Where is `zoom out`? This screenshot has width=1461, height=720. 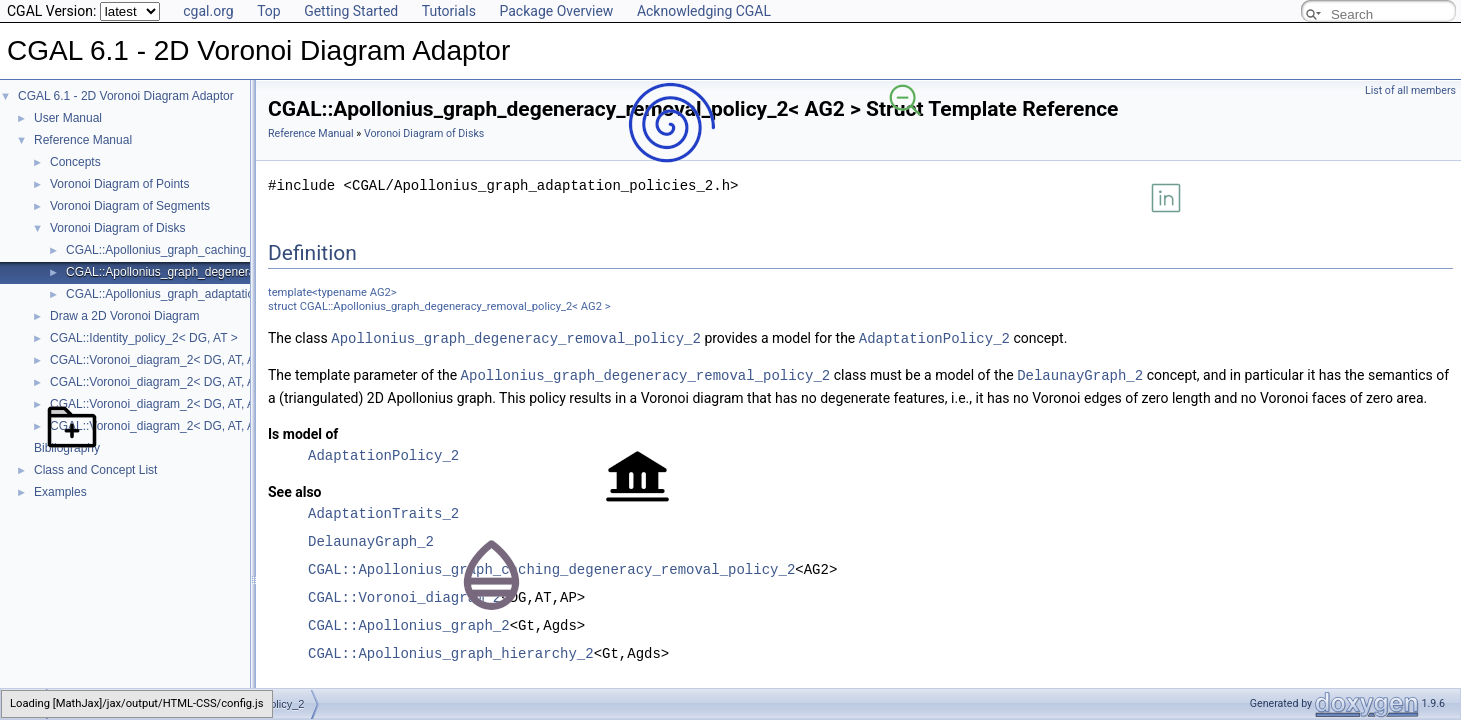 zoom out is located at coordinates (905, 100).